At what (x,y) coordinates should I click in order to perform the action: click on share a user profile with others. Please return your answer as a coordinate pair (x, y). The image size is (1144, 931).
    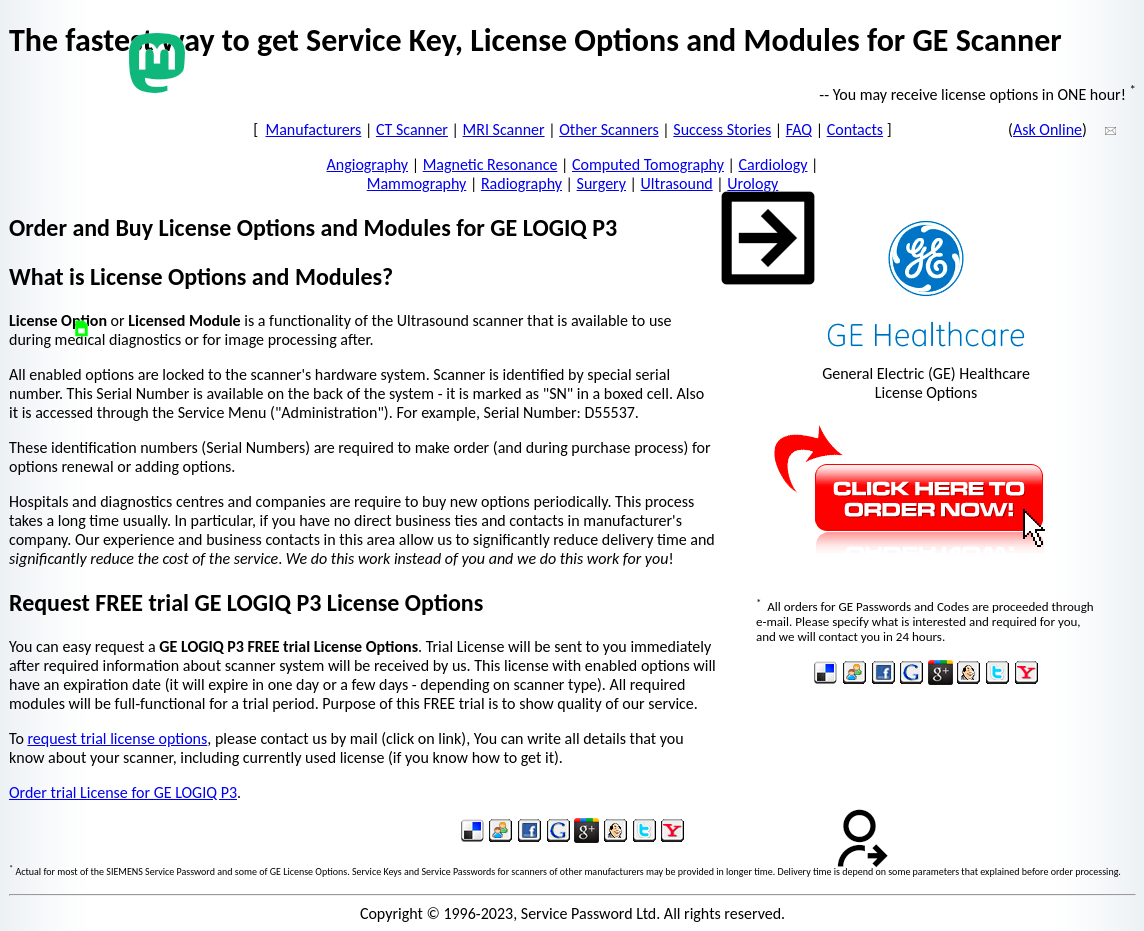
    Looking at the image, I should click on (859, 839).